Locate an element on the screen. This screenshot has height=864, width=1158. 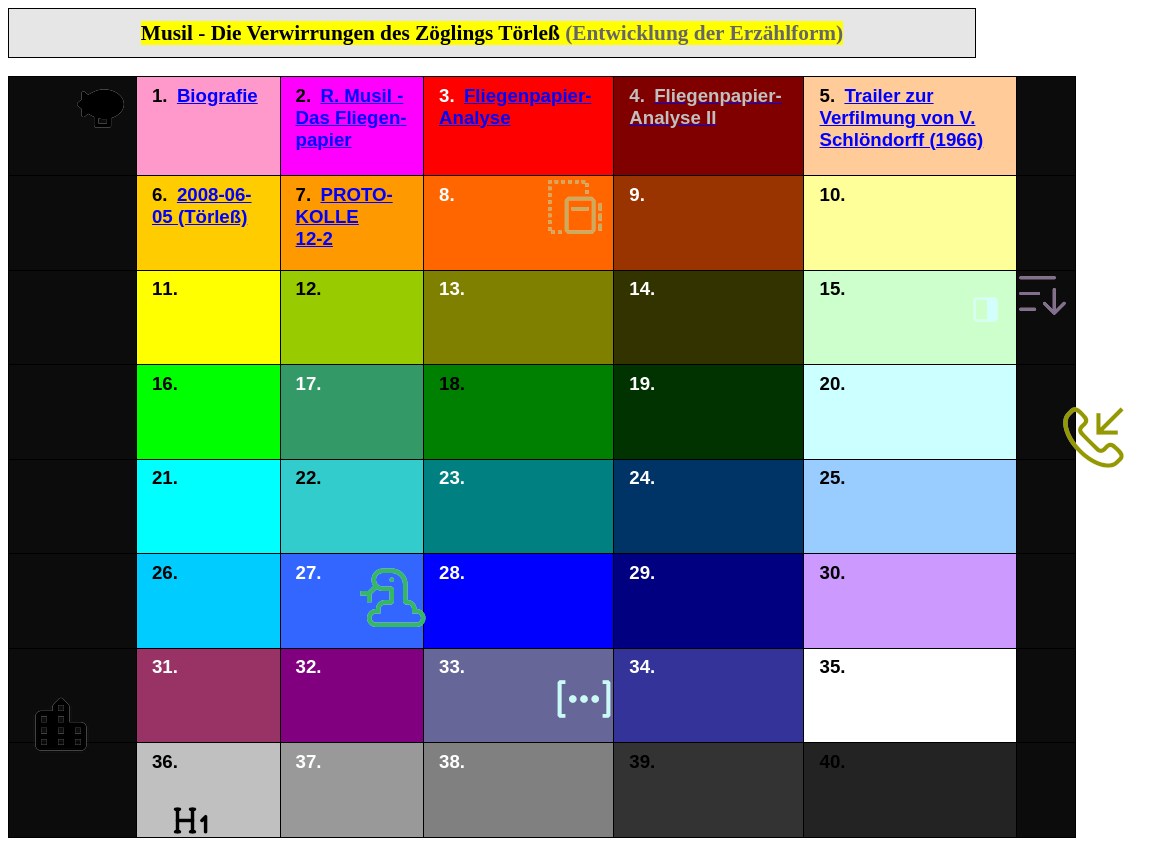
access airship or blimp travel options is located at coordinates (100, 108).